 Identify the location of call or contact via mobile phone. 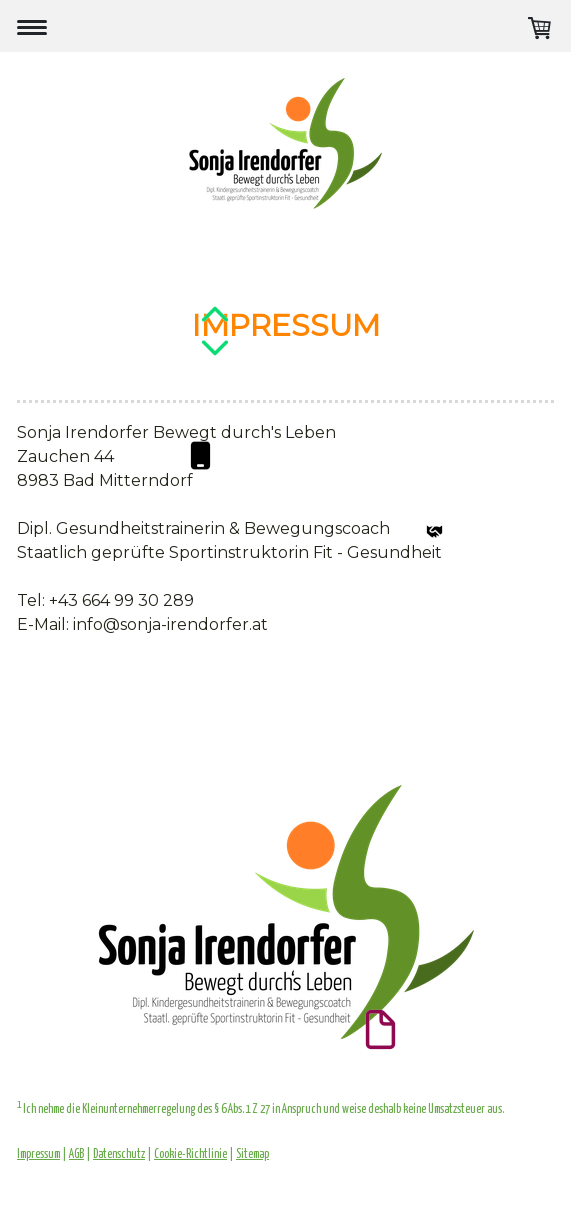
(200, 455).